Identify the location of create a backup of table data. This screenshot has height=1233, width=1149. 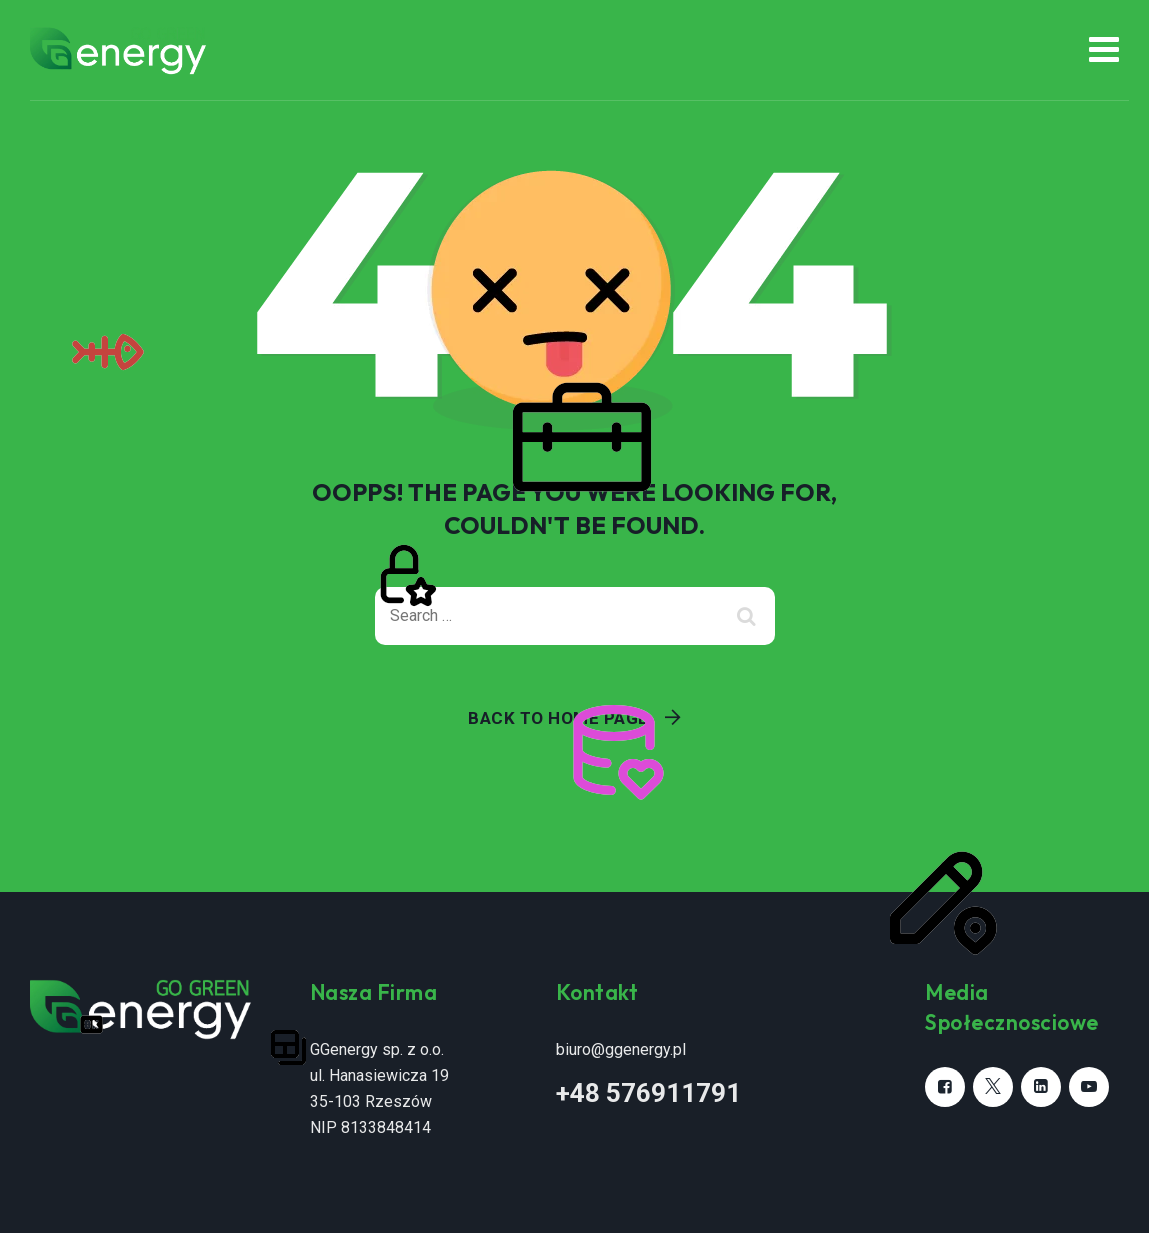
(288, 1047).